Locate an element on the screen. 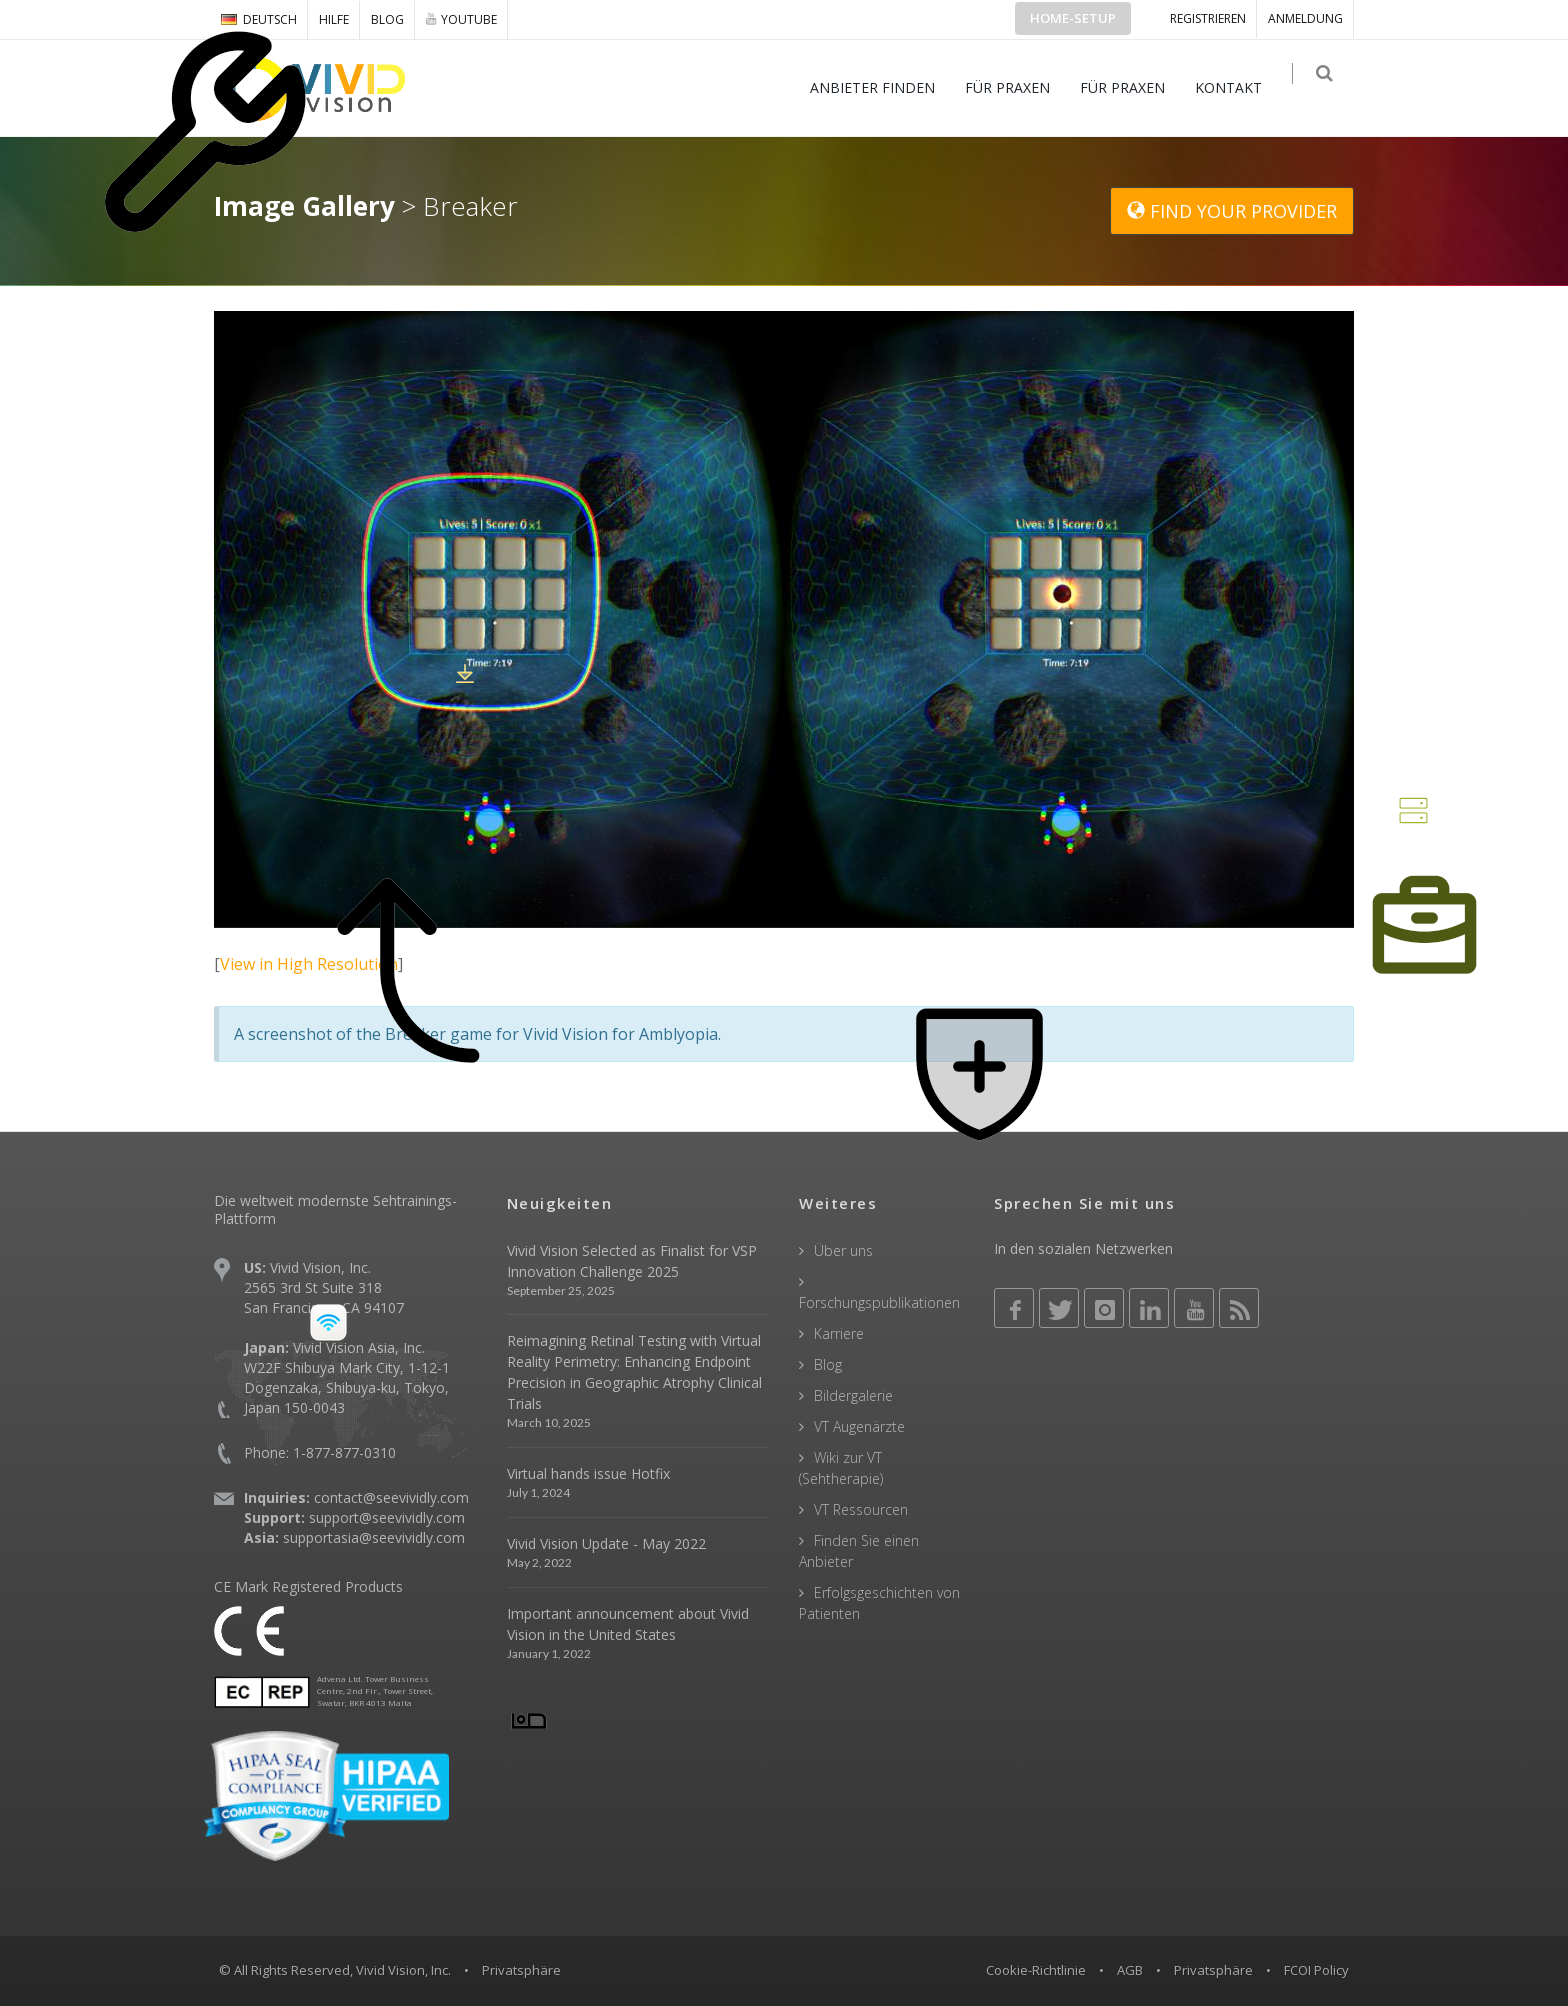  add new security protection is located at coordinates (979, 1066).